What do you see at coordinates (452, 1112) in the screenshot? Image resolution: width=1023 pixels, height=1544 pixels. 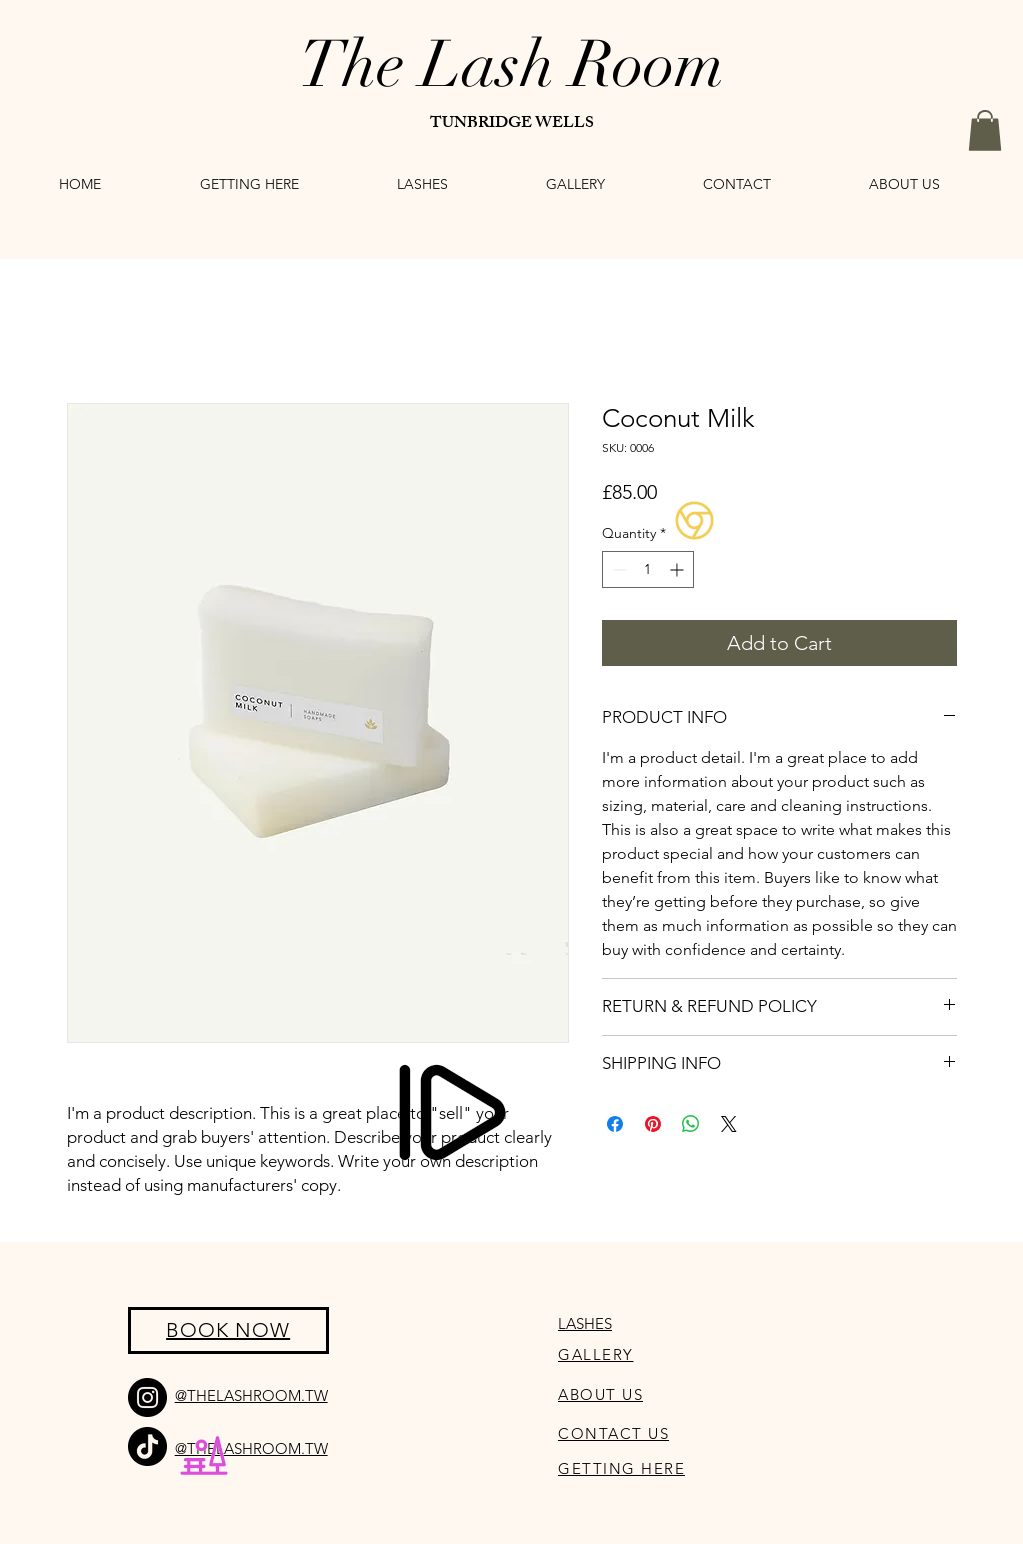 I see `skip to the next track` at bounding box center [452, 1112].